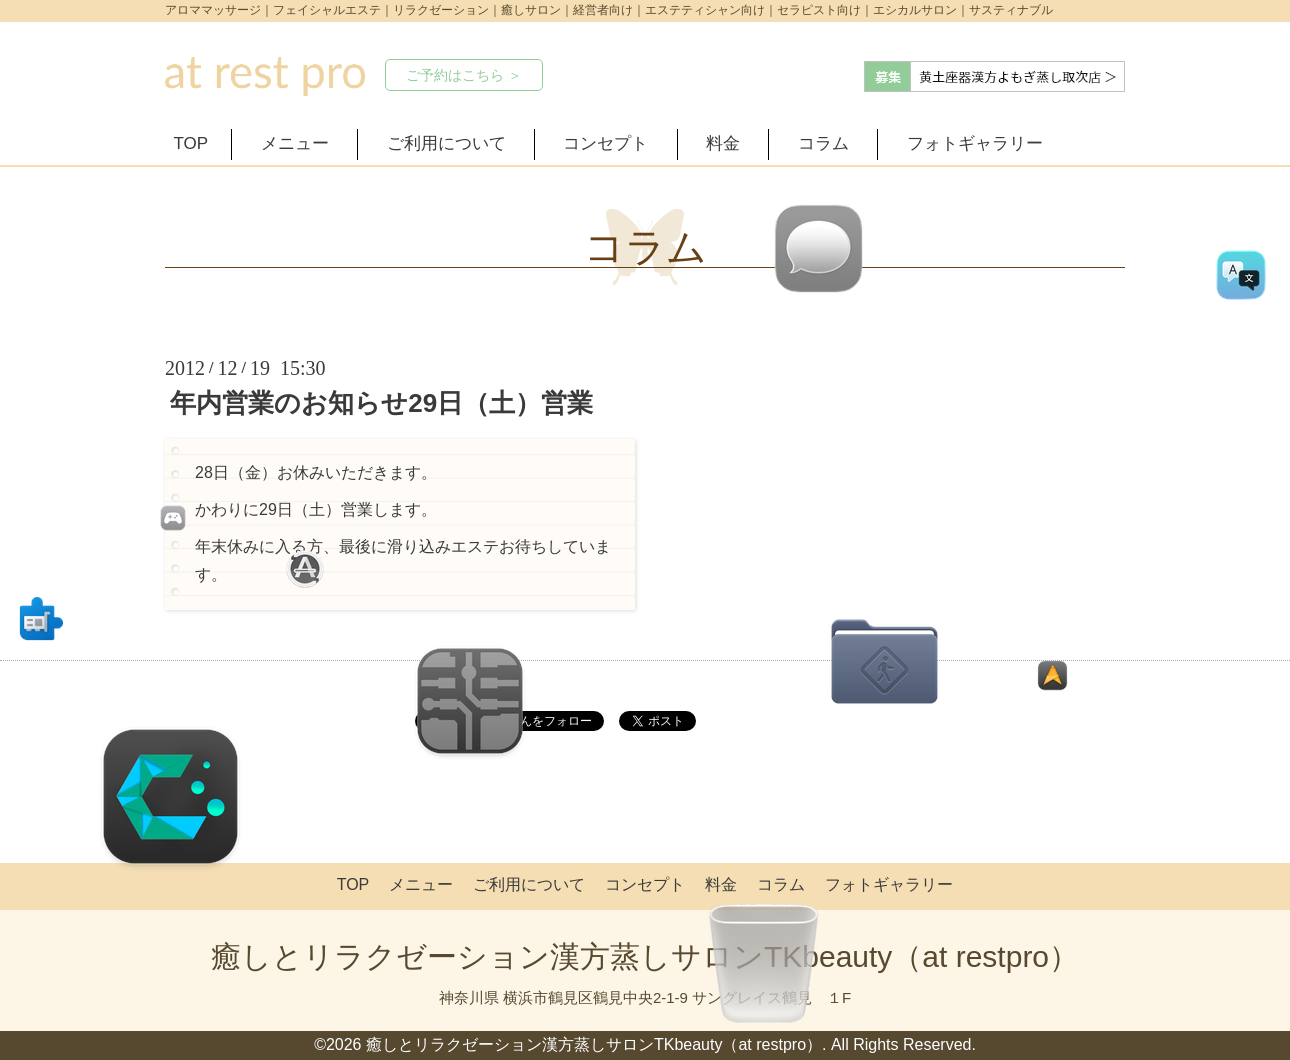  Describe the element at coordinates (170, 796) in the screenshot. I see `open cachyos welcome app` at that location.